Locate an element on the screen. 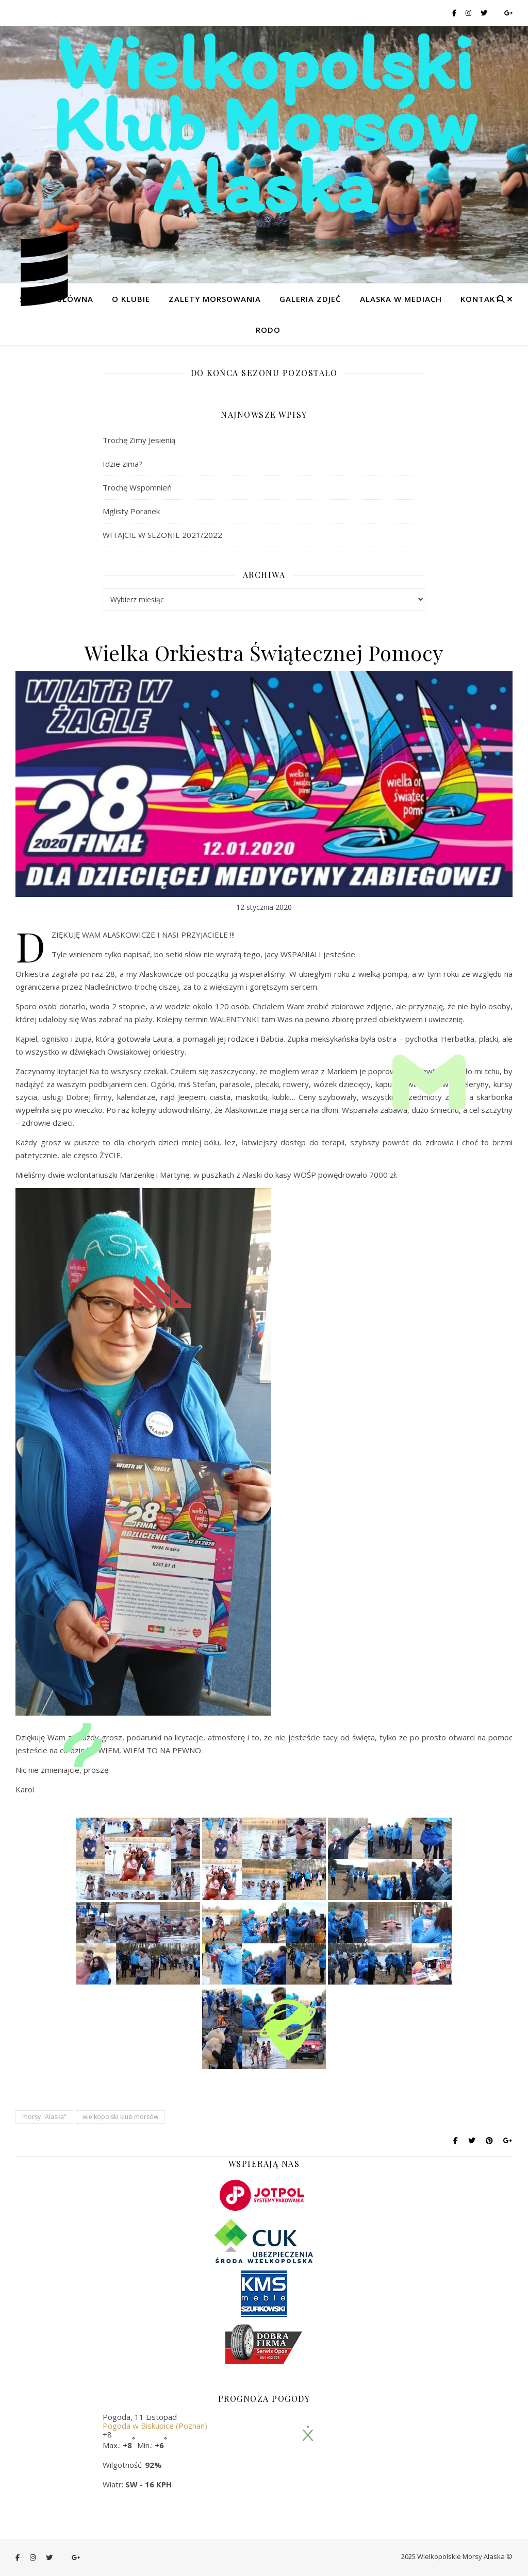 Image resolution: width=528 pixels, height=2576 pixels. open organic maps app is located at coordinates (288, 2030).